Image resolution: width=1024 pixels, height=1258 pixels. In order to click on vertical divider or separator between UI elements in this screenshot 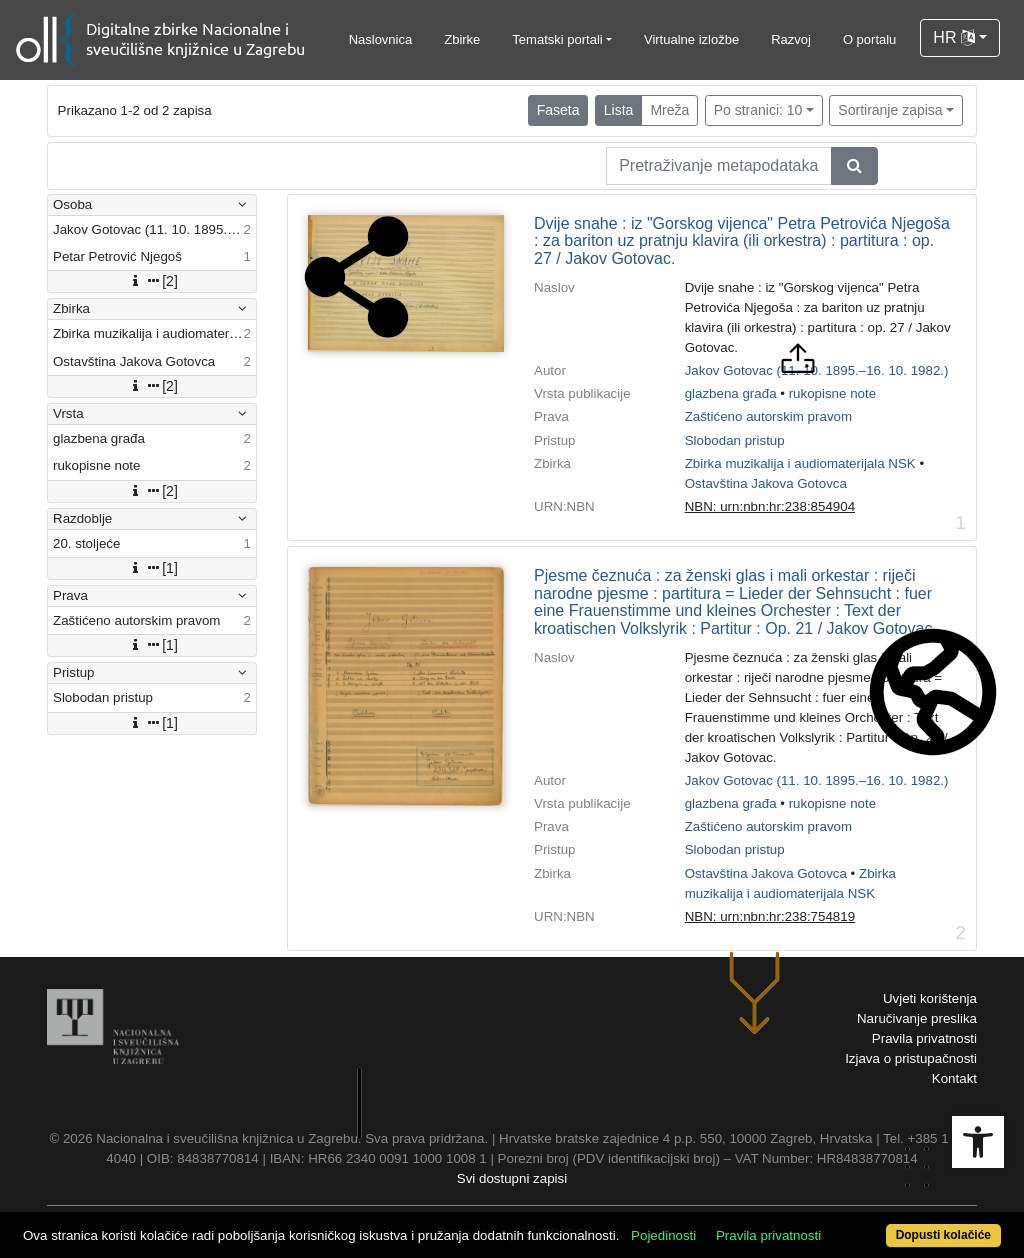, I will do `click(359, 1103)`.